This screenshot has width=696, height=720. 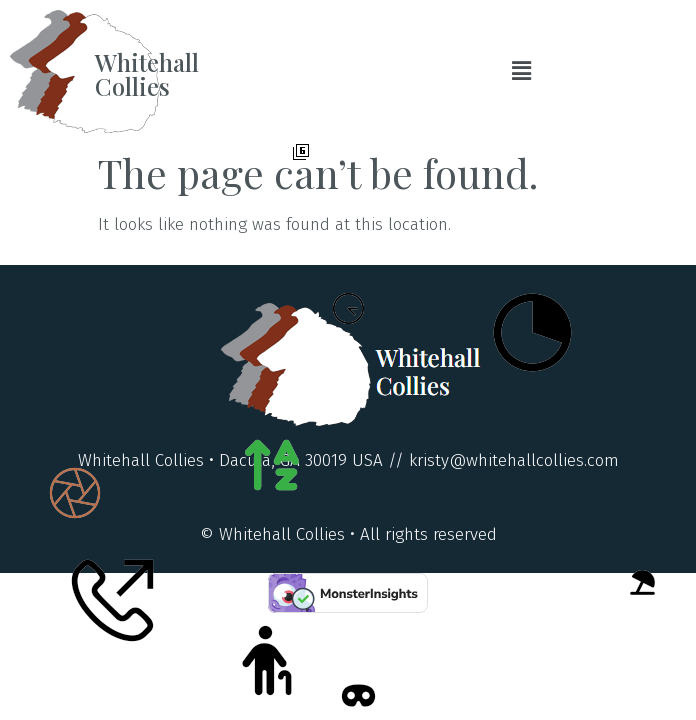 I want to click on indicates an outgoing call was made, so click(x=112, y=600).